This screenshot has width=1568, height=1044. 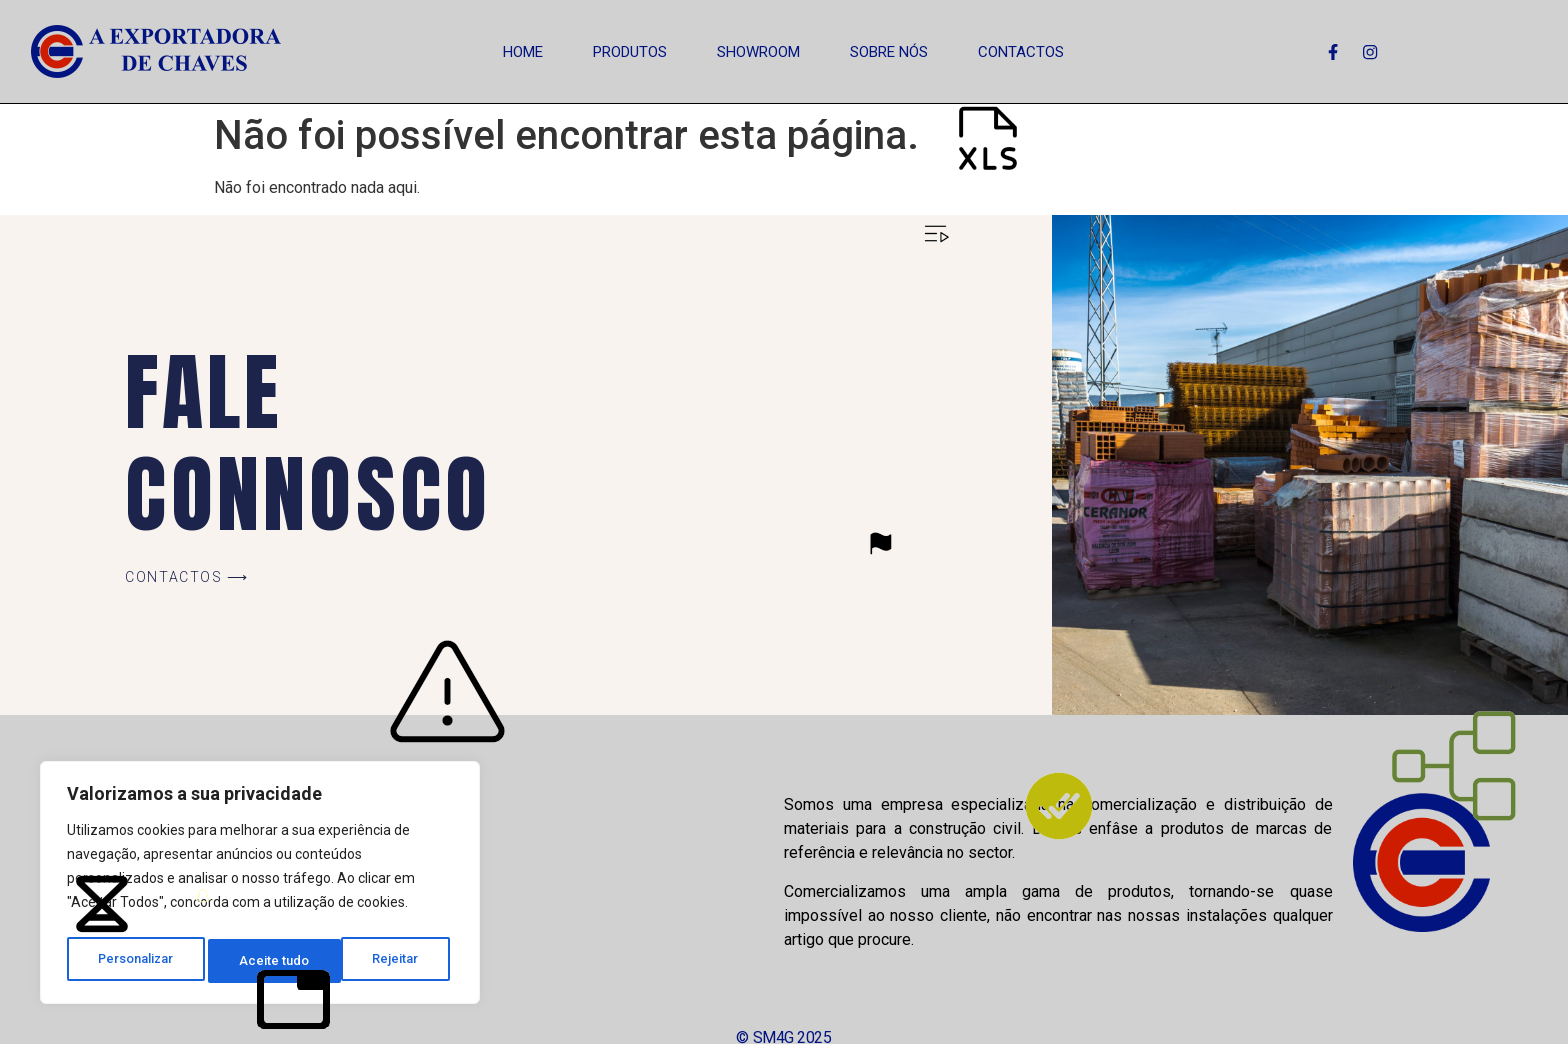 I want to click on flag or bookmark an item for follow-up, so click(x=880, y=543).